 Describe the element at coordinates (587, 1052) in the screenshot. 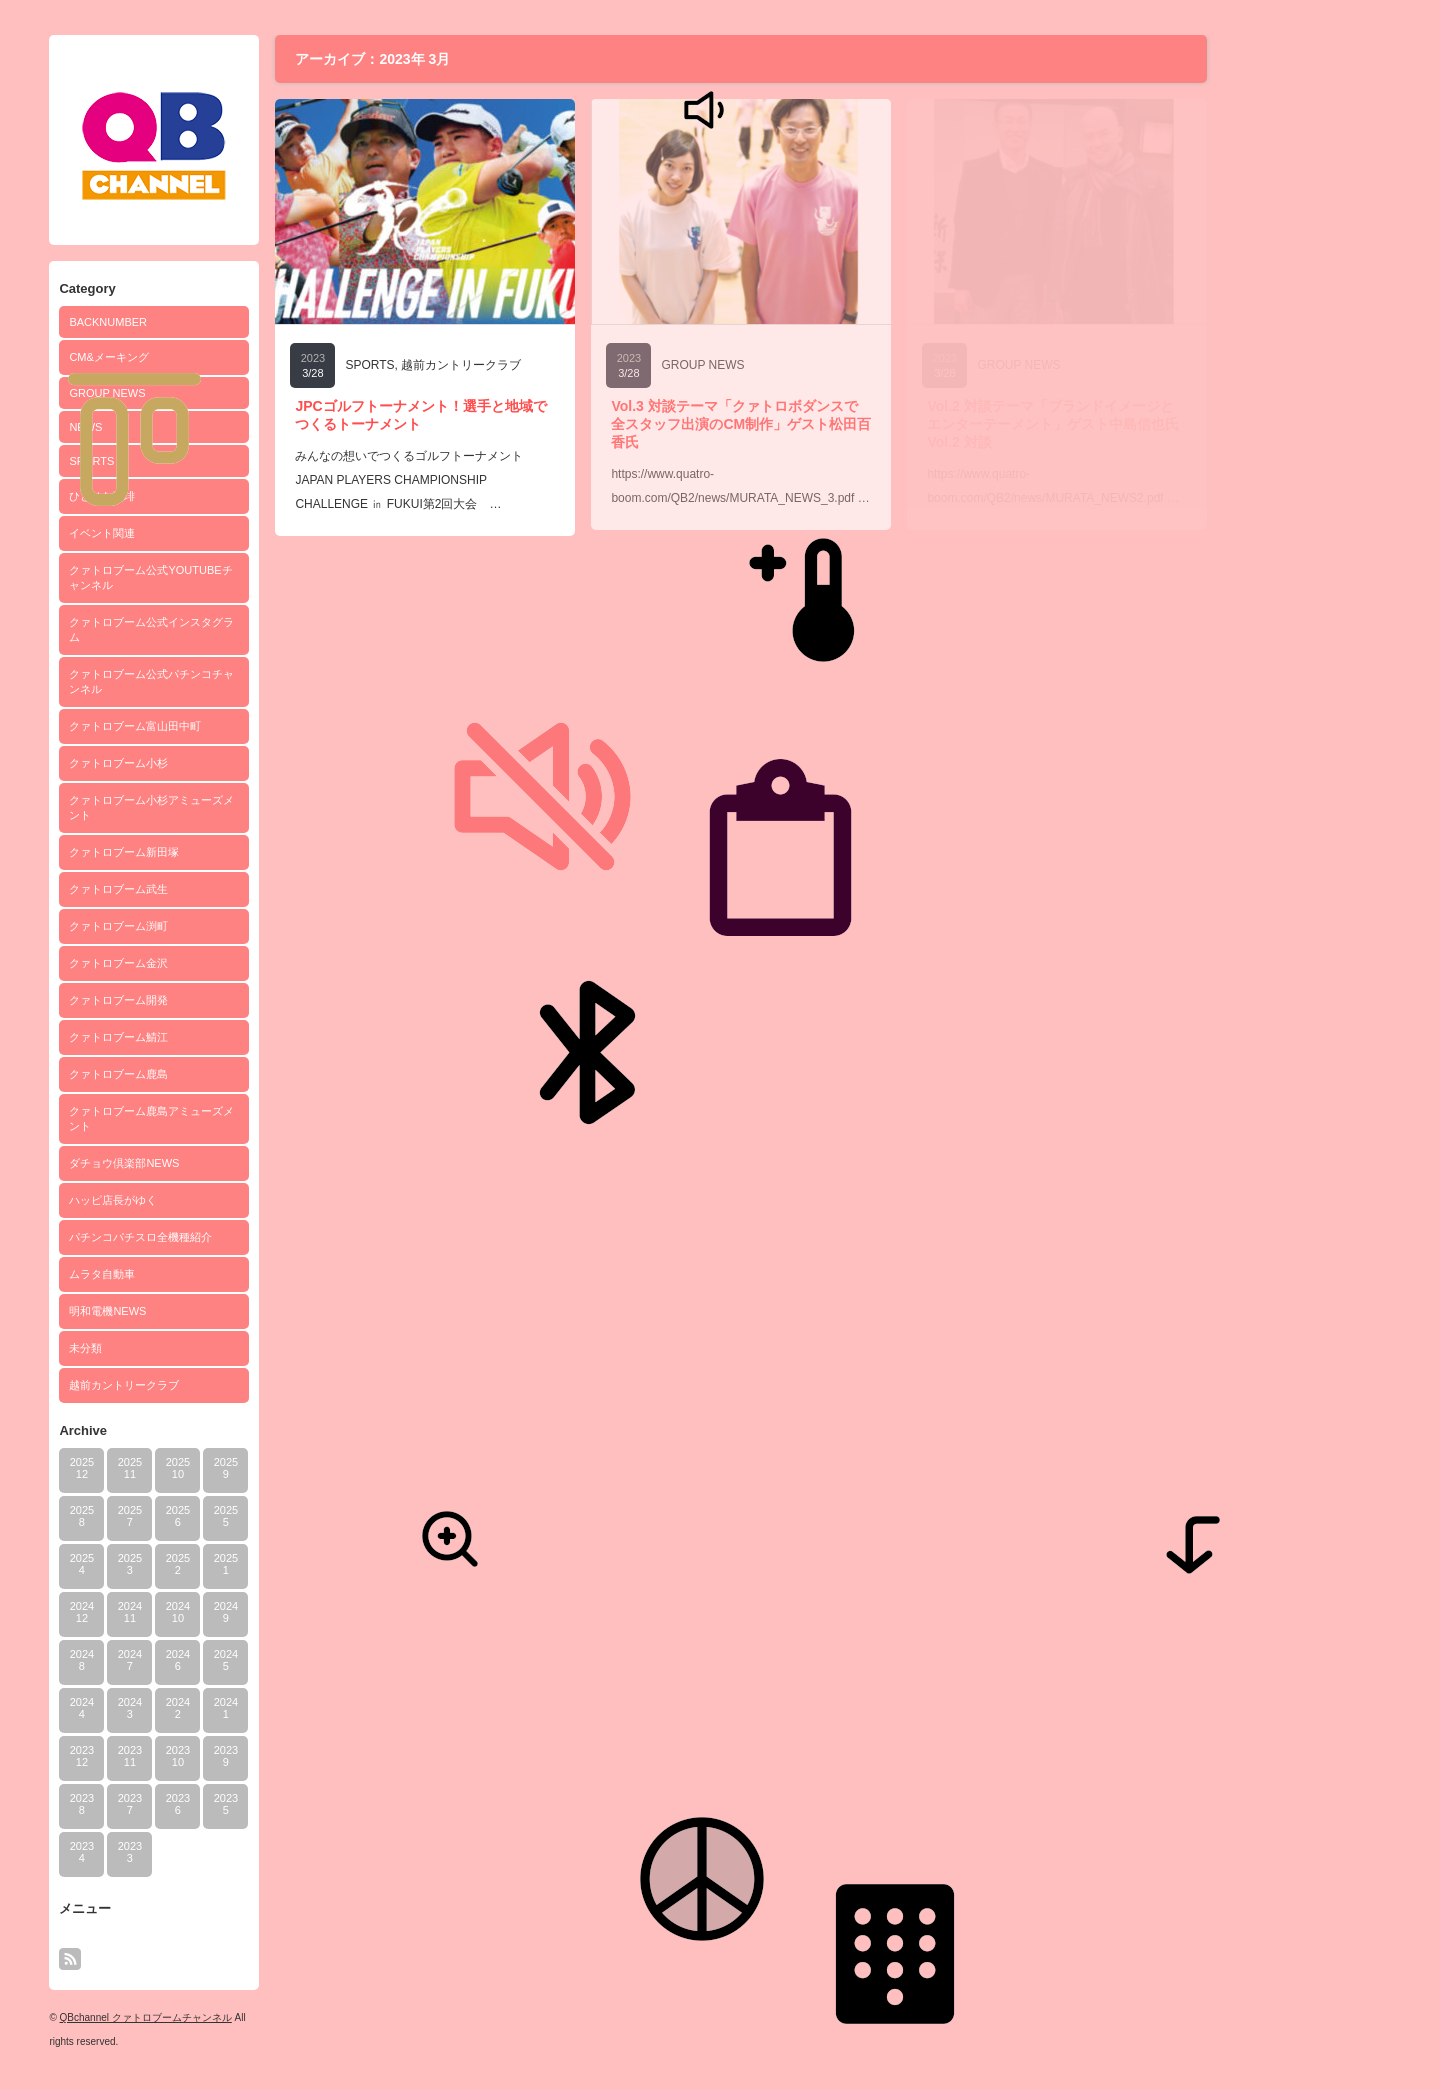

I see `toggle bluetooth connectivity on or off` at that location.